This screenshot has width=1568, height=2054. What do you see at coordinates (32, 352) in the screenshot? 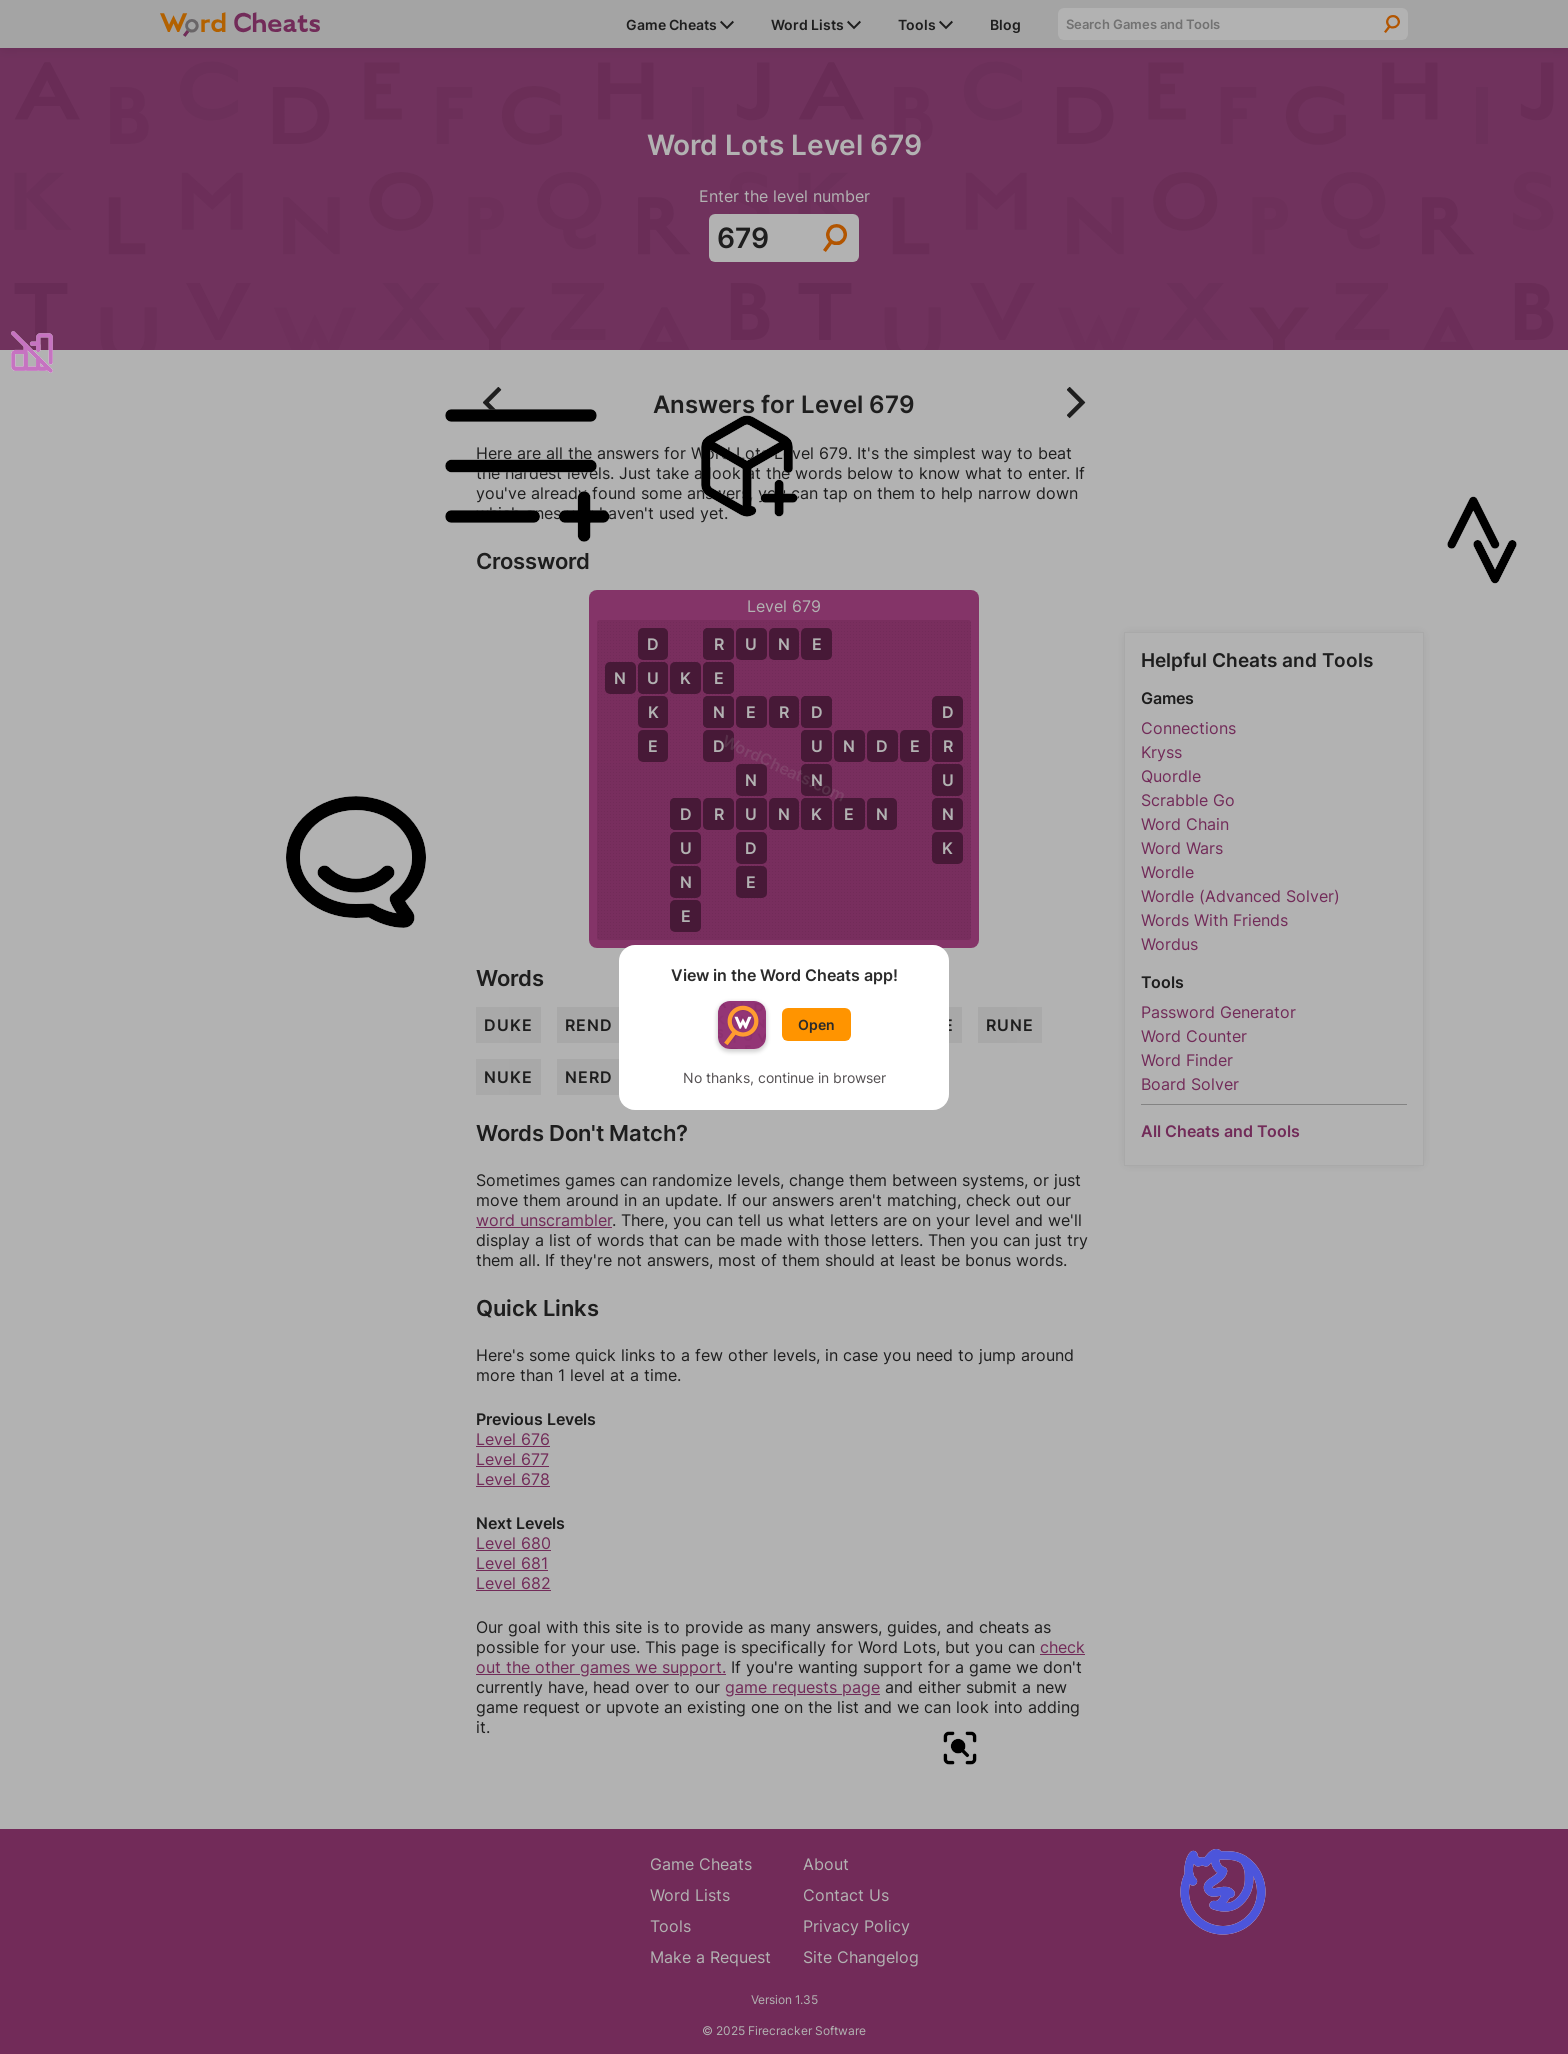
I see `disable chart or analytics view` at bounding box center [32, 352].